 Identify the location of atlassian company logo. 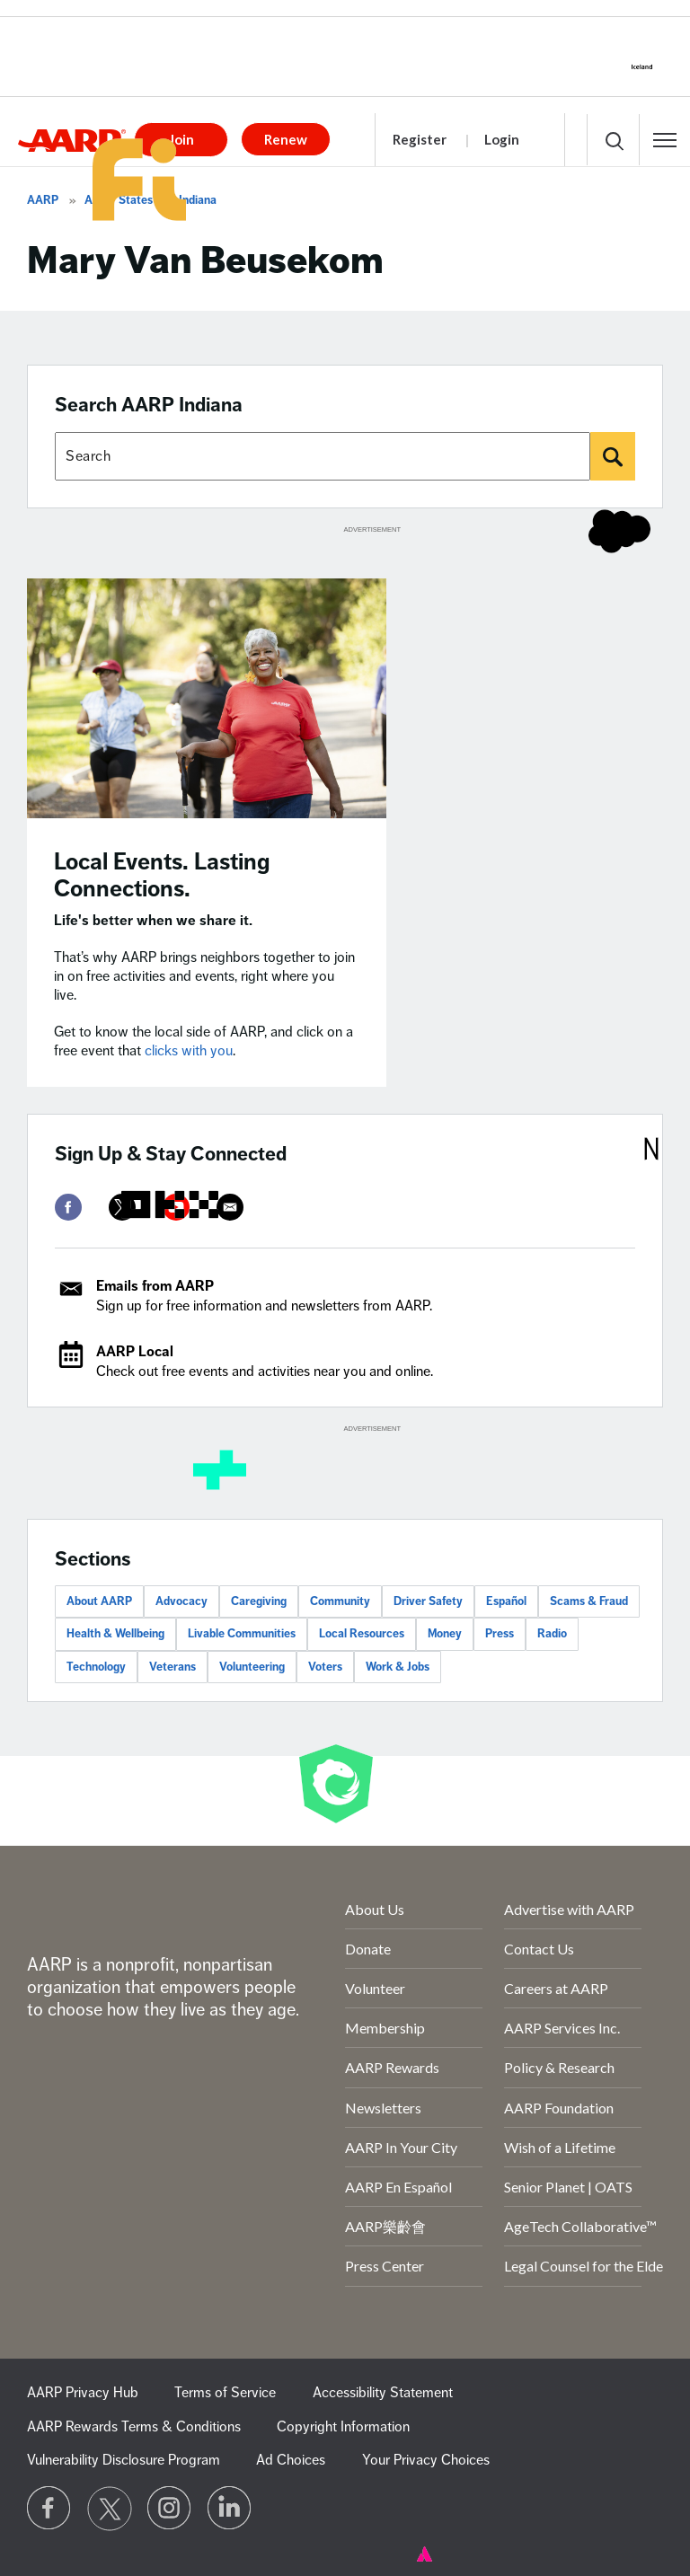
(424, 2554).